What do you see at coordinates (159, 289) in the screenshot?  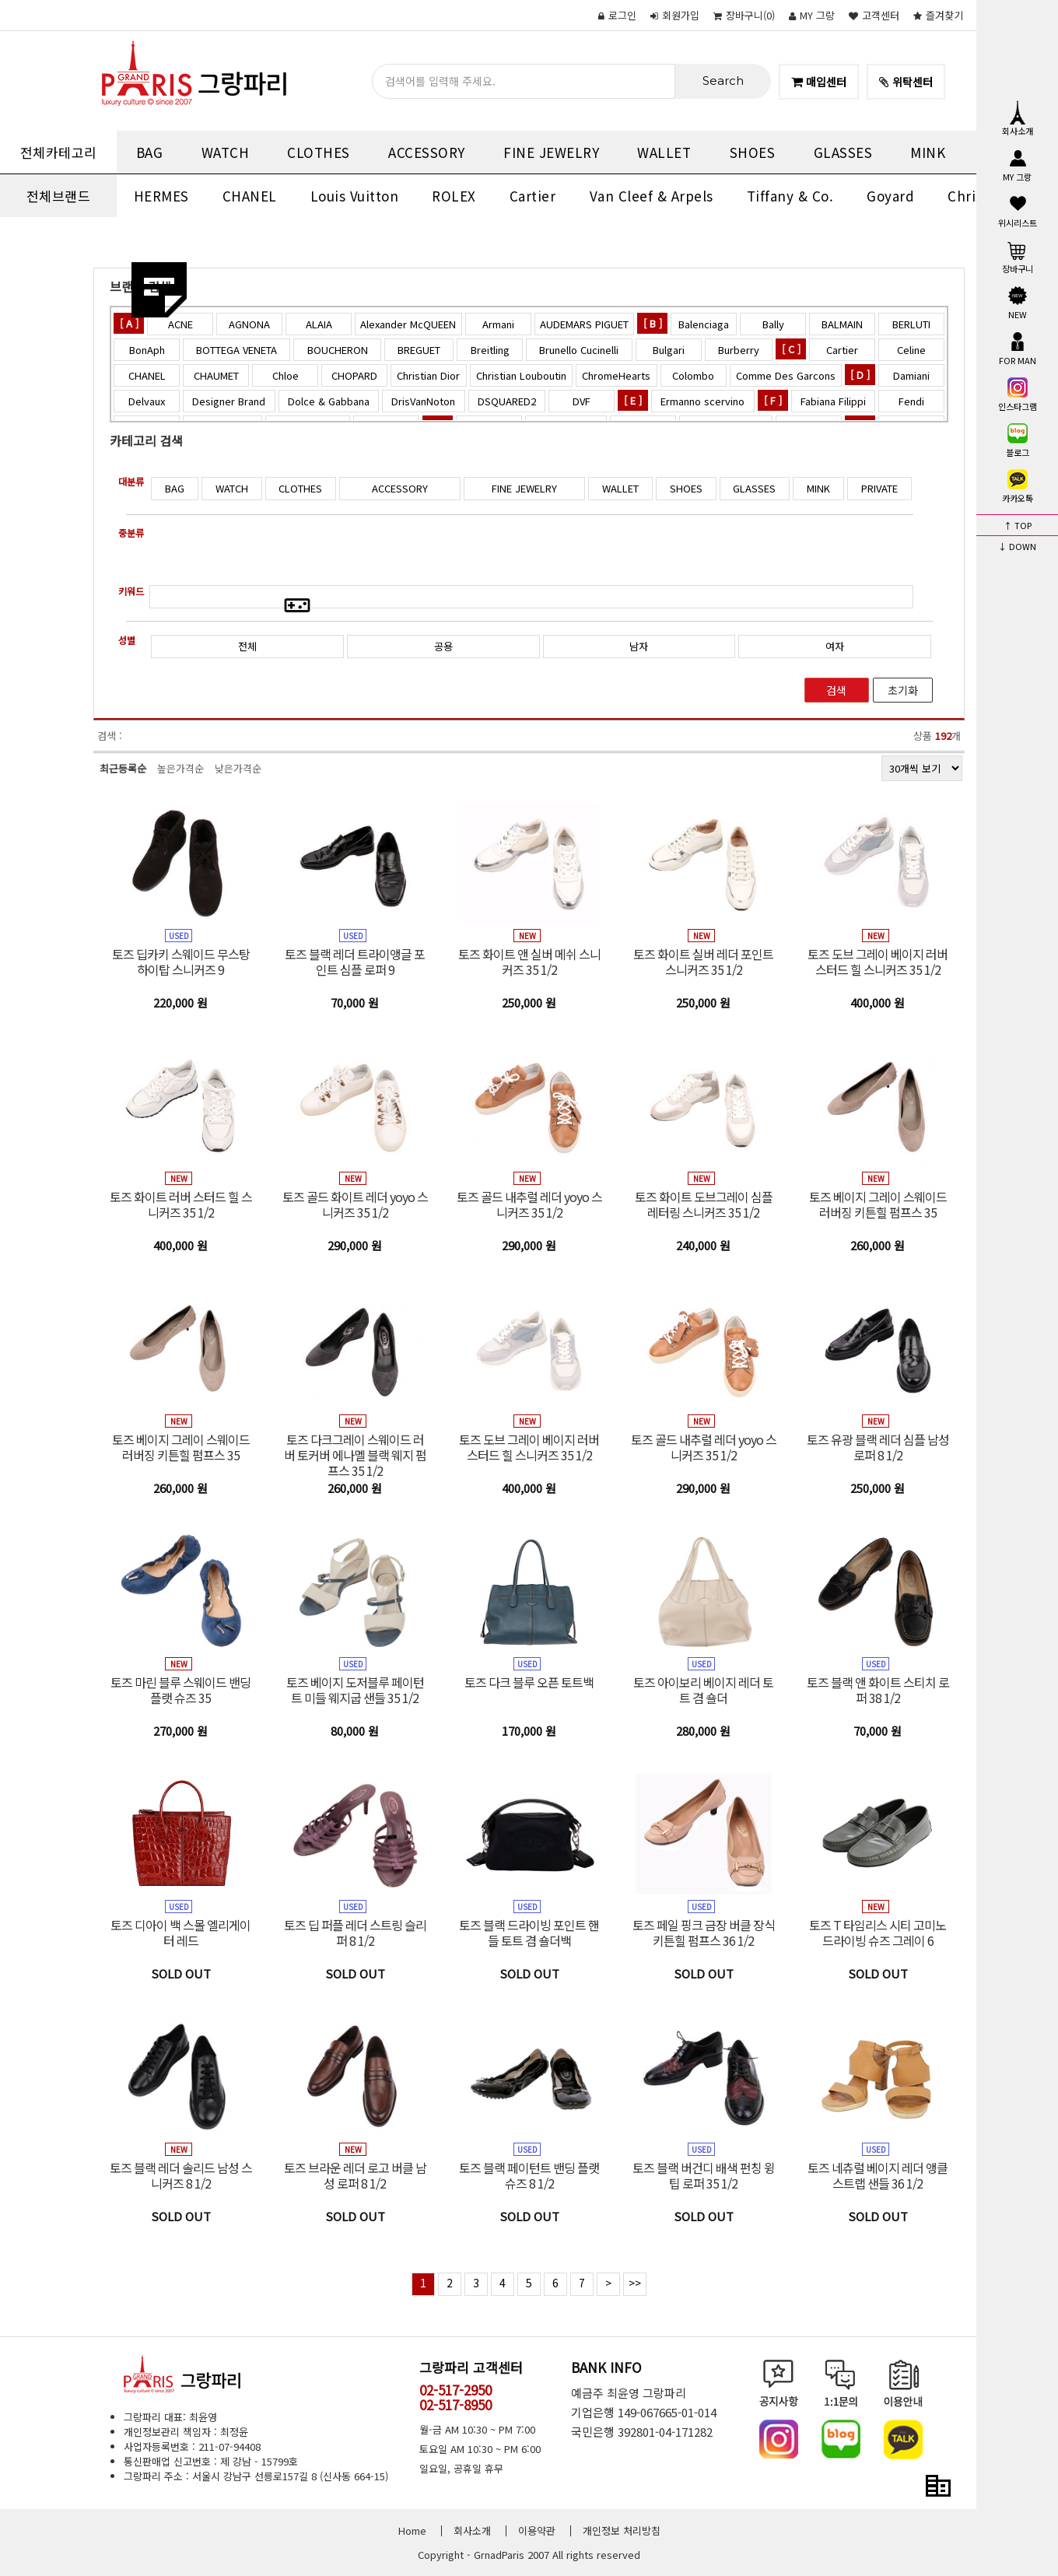 I see `create a new sticky note` at bounding box center [159, 289].